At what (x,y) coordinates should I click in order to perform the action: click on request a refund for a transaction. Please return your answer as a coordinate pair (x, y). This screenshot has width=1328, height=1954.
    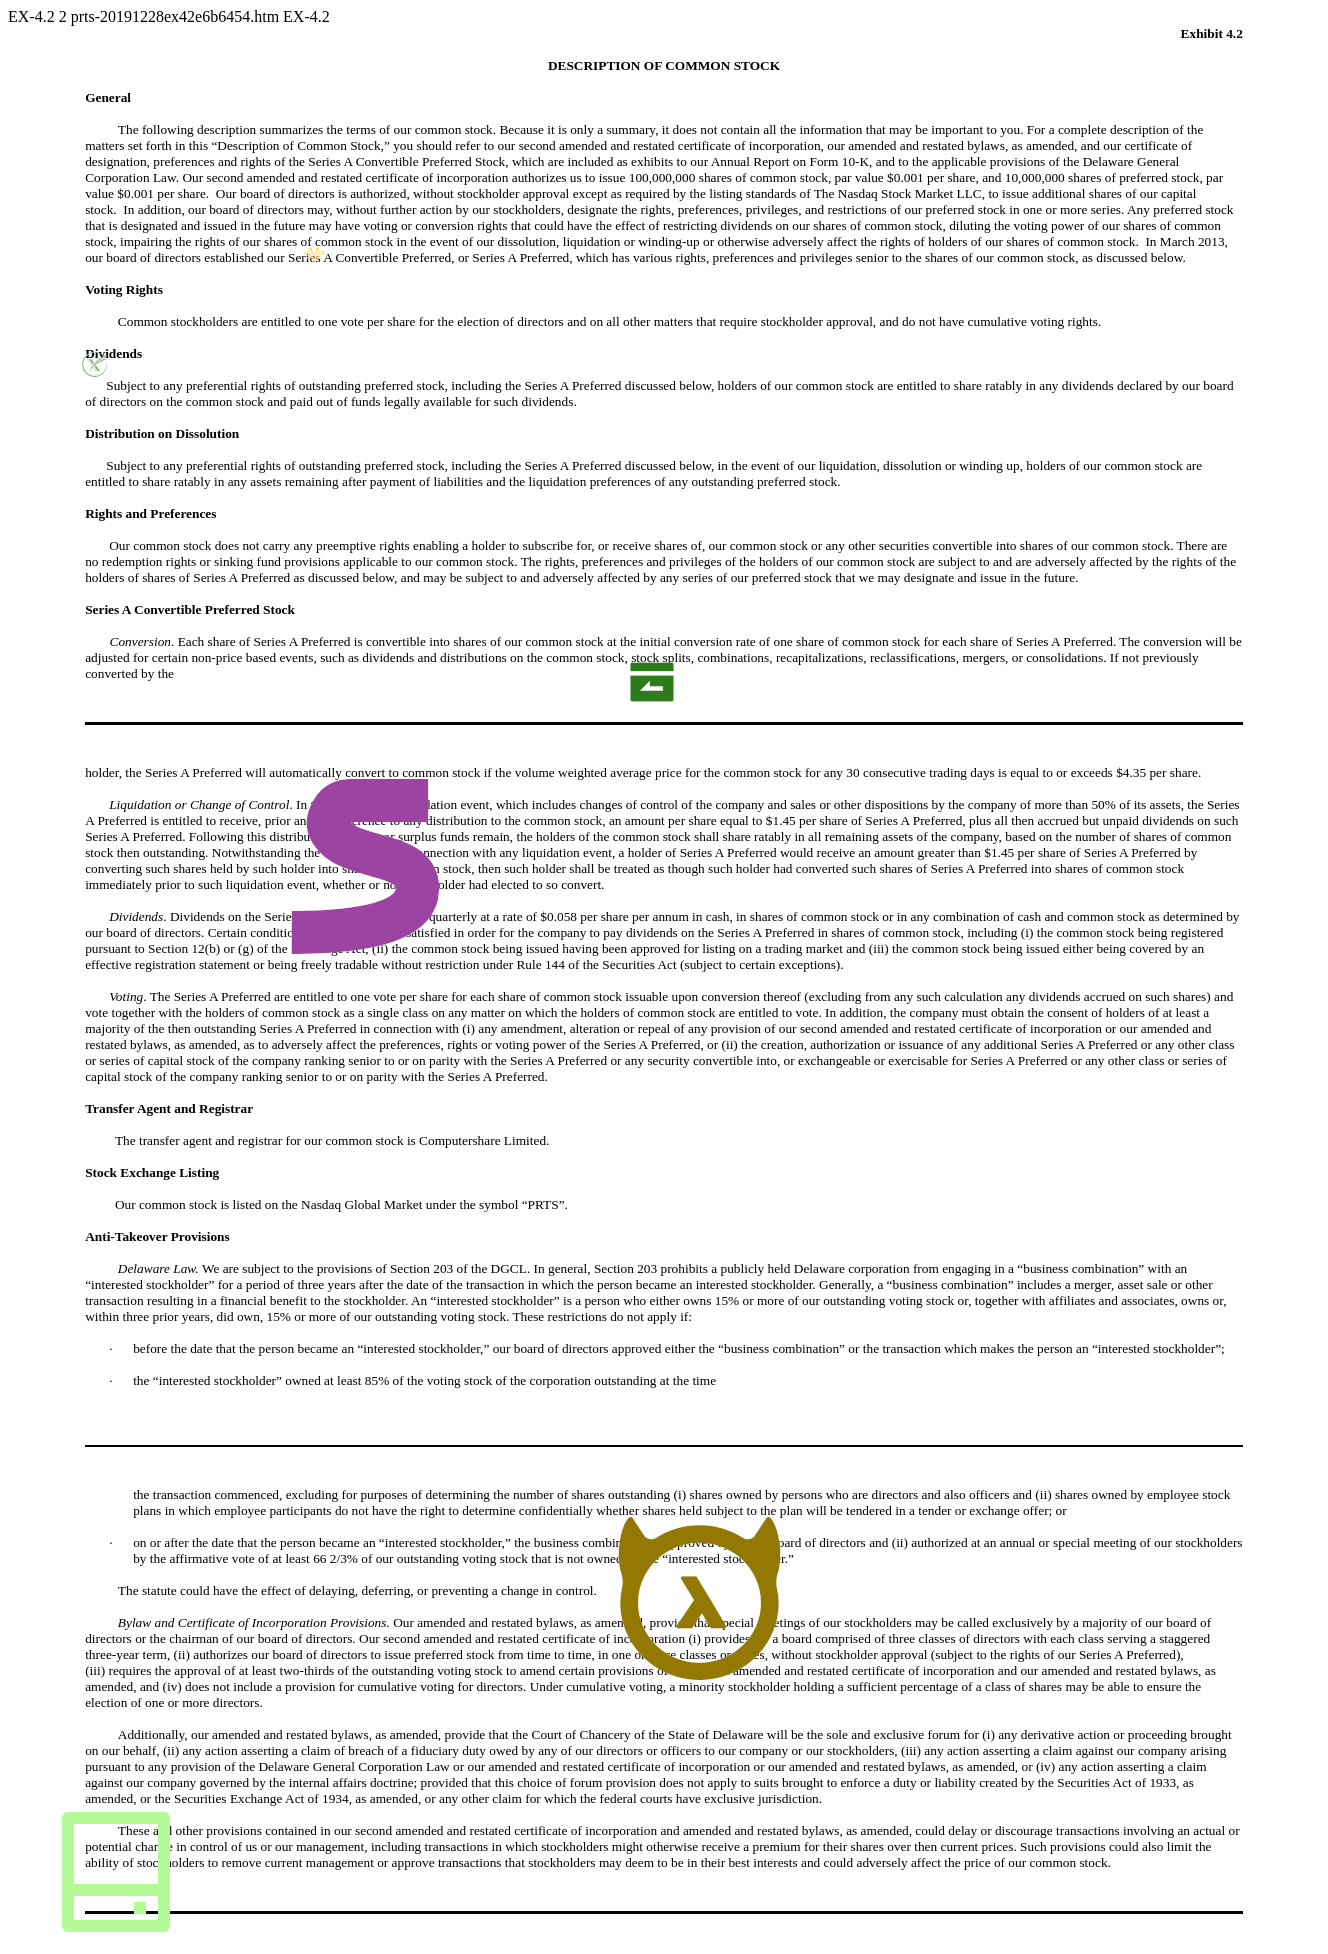
    Looking at the image, I should click on (652, 682).